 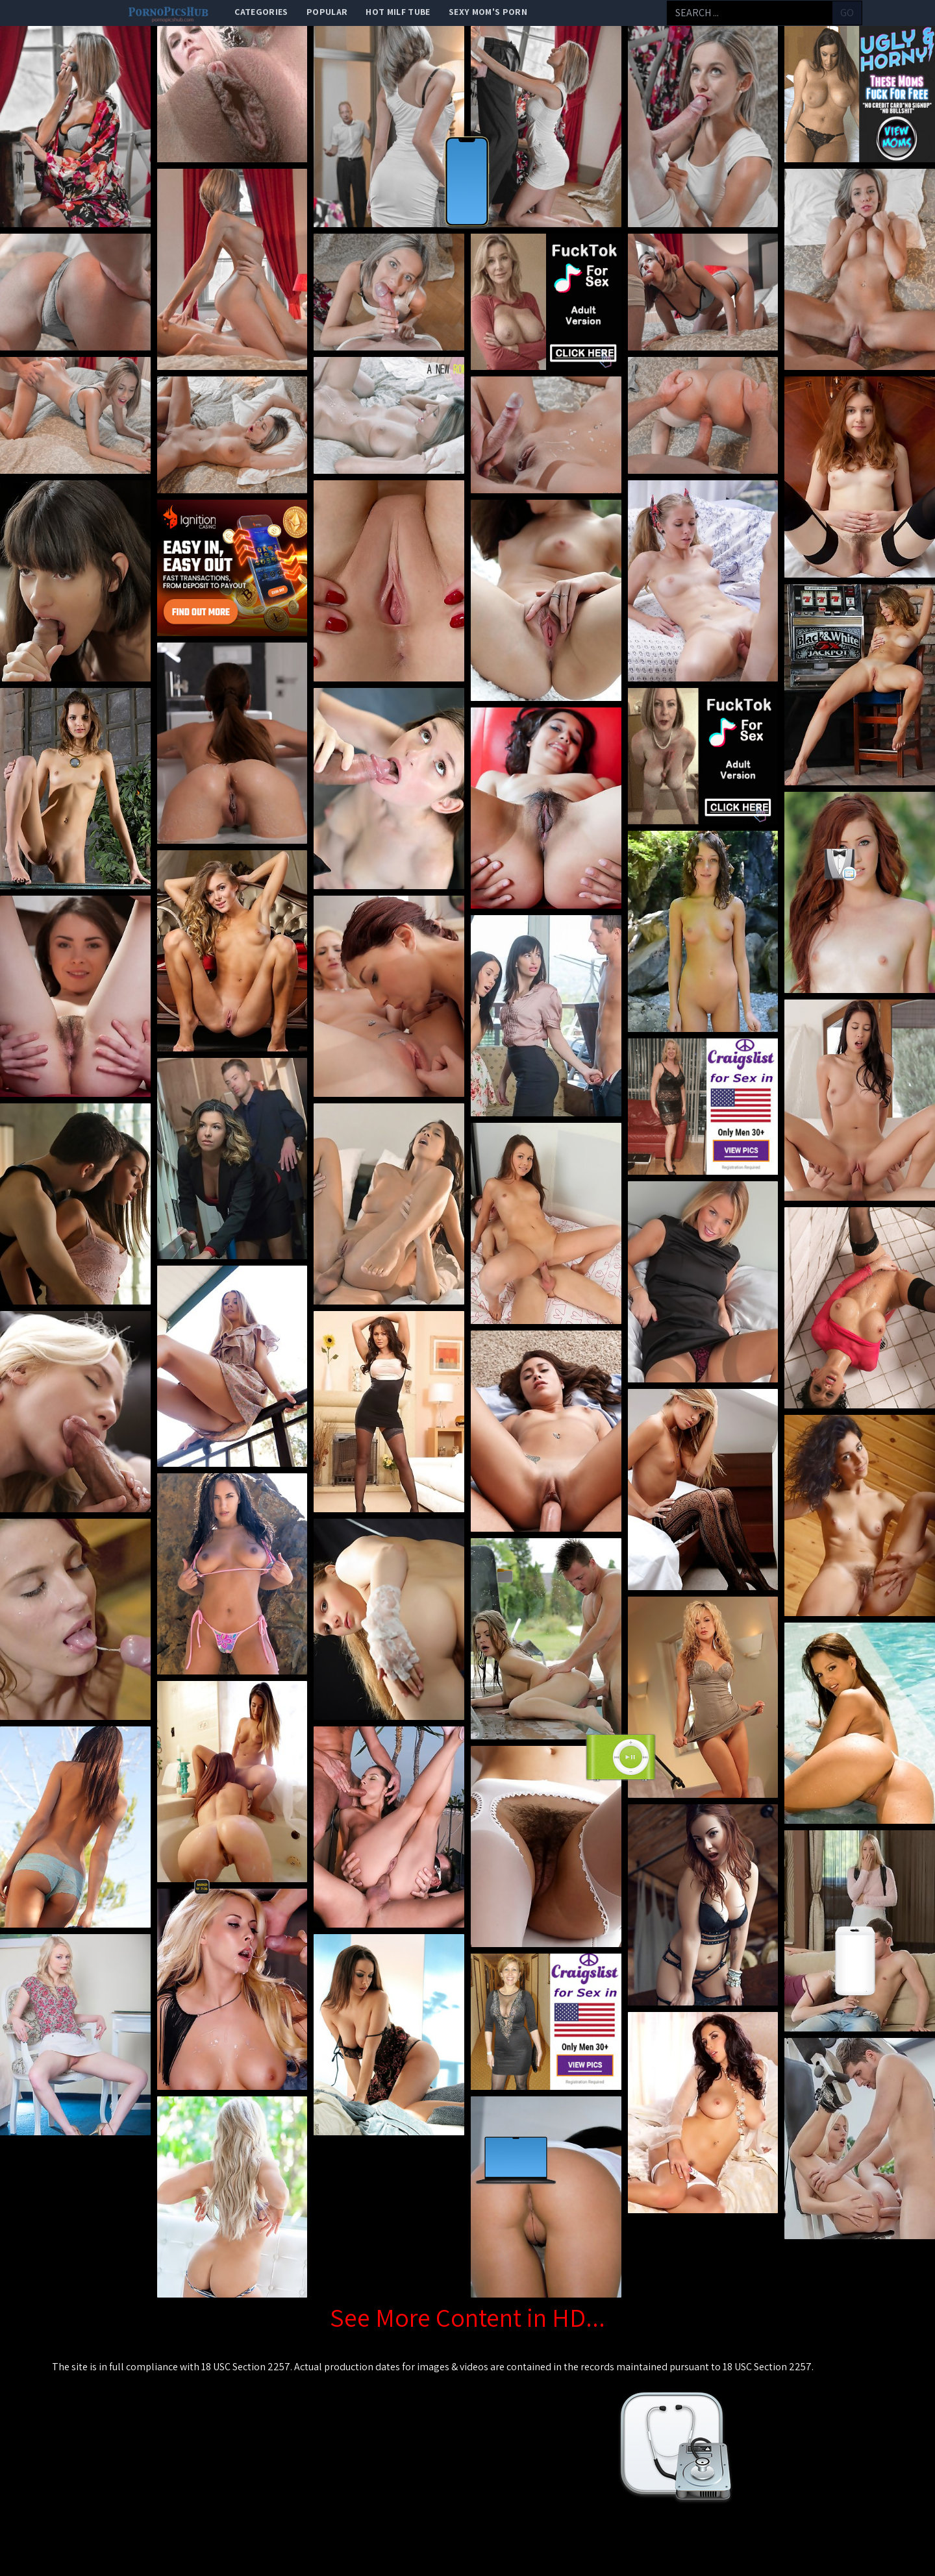 What do you see at coordinates (505, 1575) in the screenshot?
I see `open a folder to view its contents` at bounding box center [505, 1575].